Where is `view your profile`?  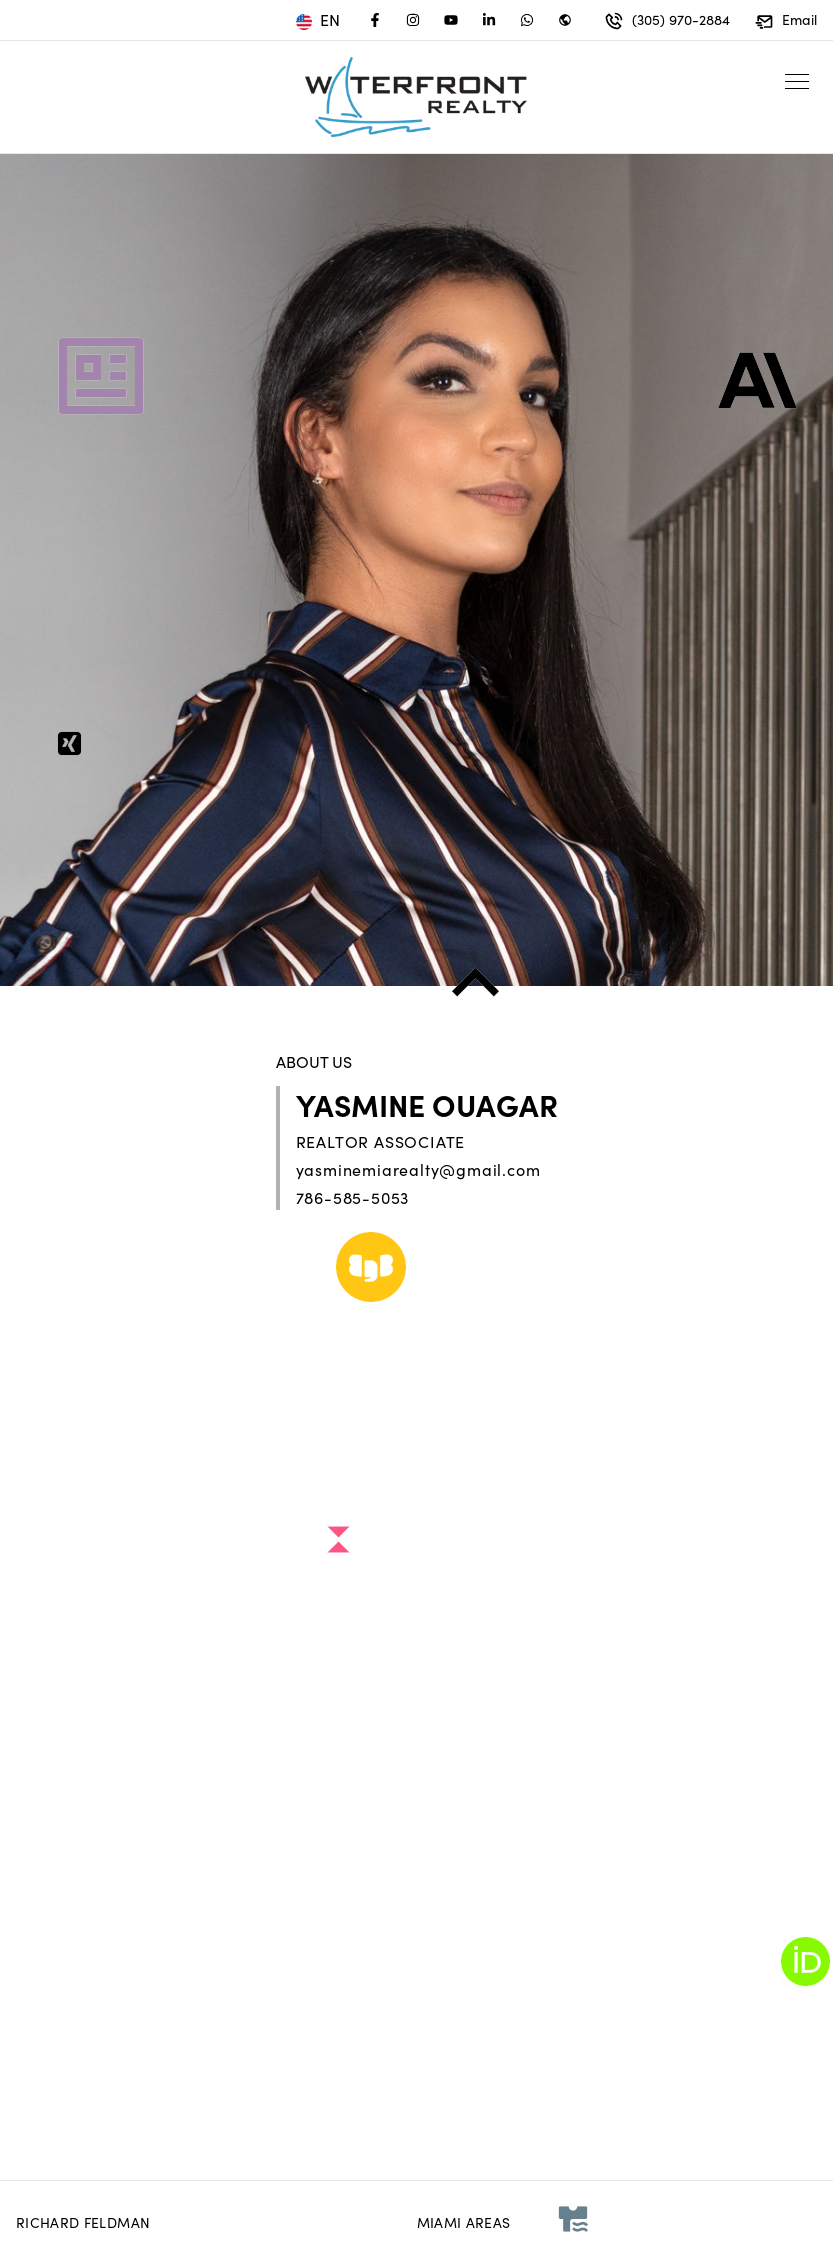 view your profile is located at coordinates (101, 376).